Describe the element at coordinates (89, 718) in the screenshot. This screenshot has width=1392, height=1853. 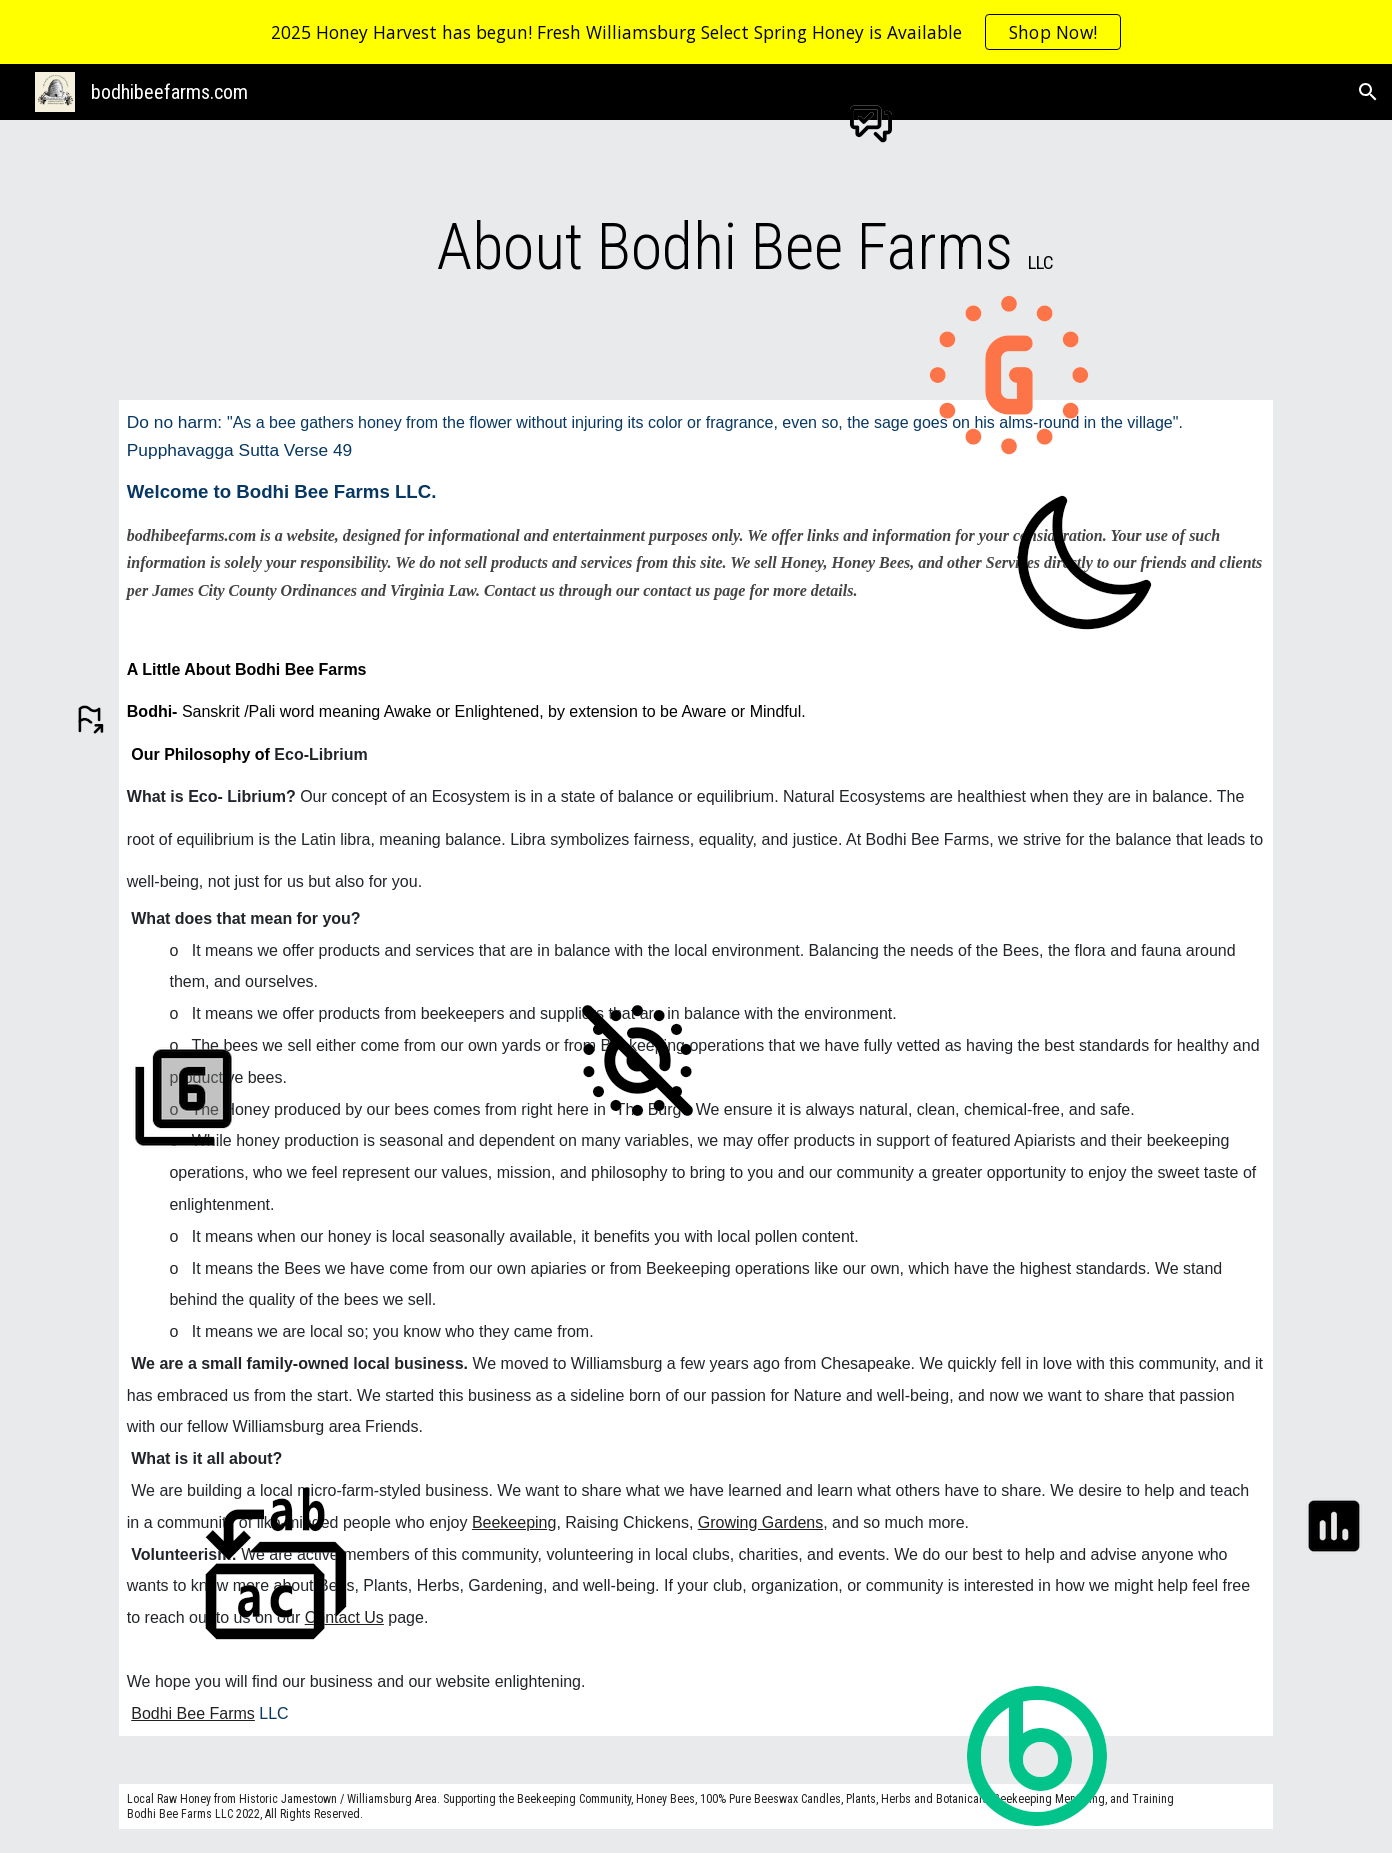
I see `share a flagged item or report` at that location.